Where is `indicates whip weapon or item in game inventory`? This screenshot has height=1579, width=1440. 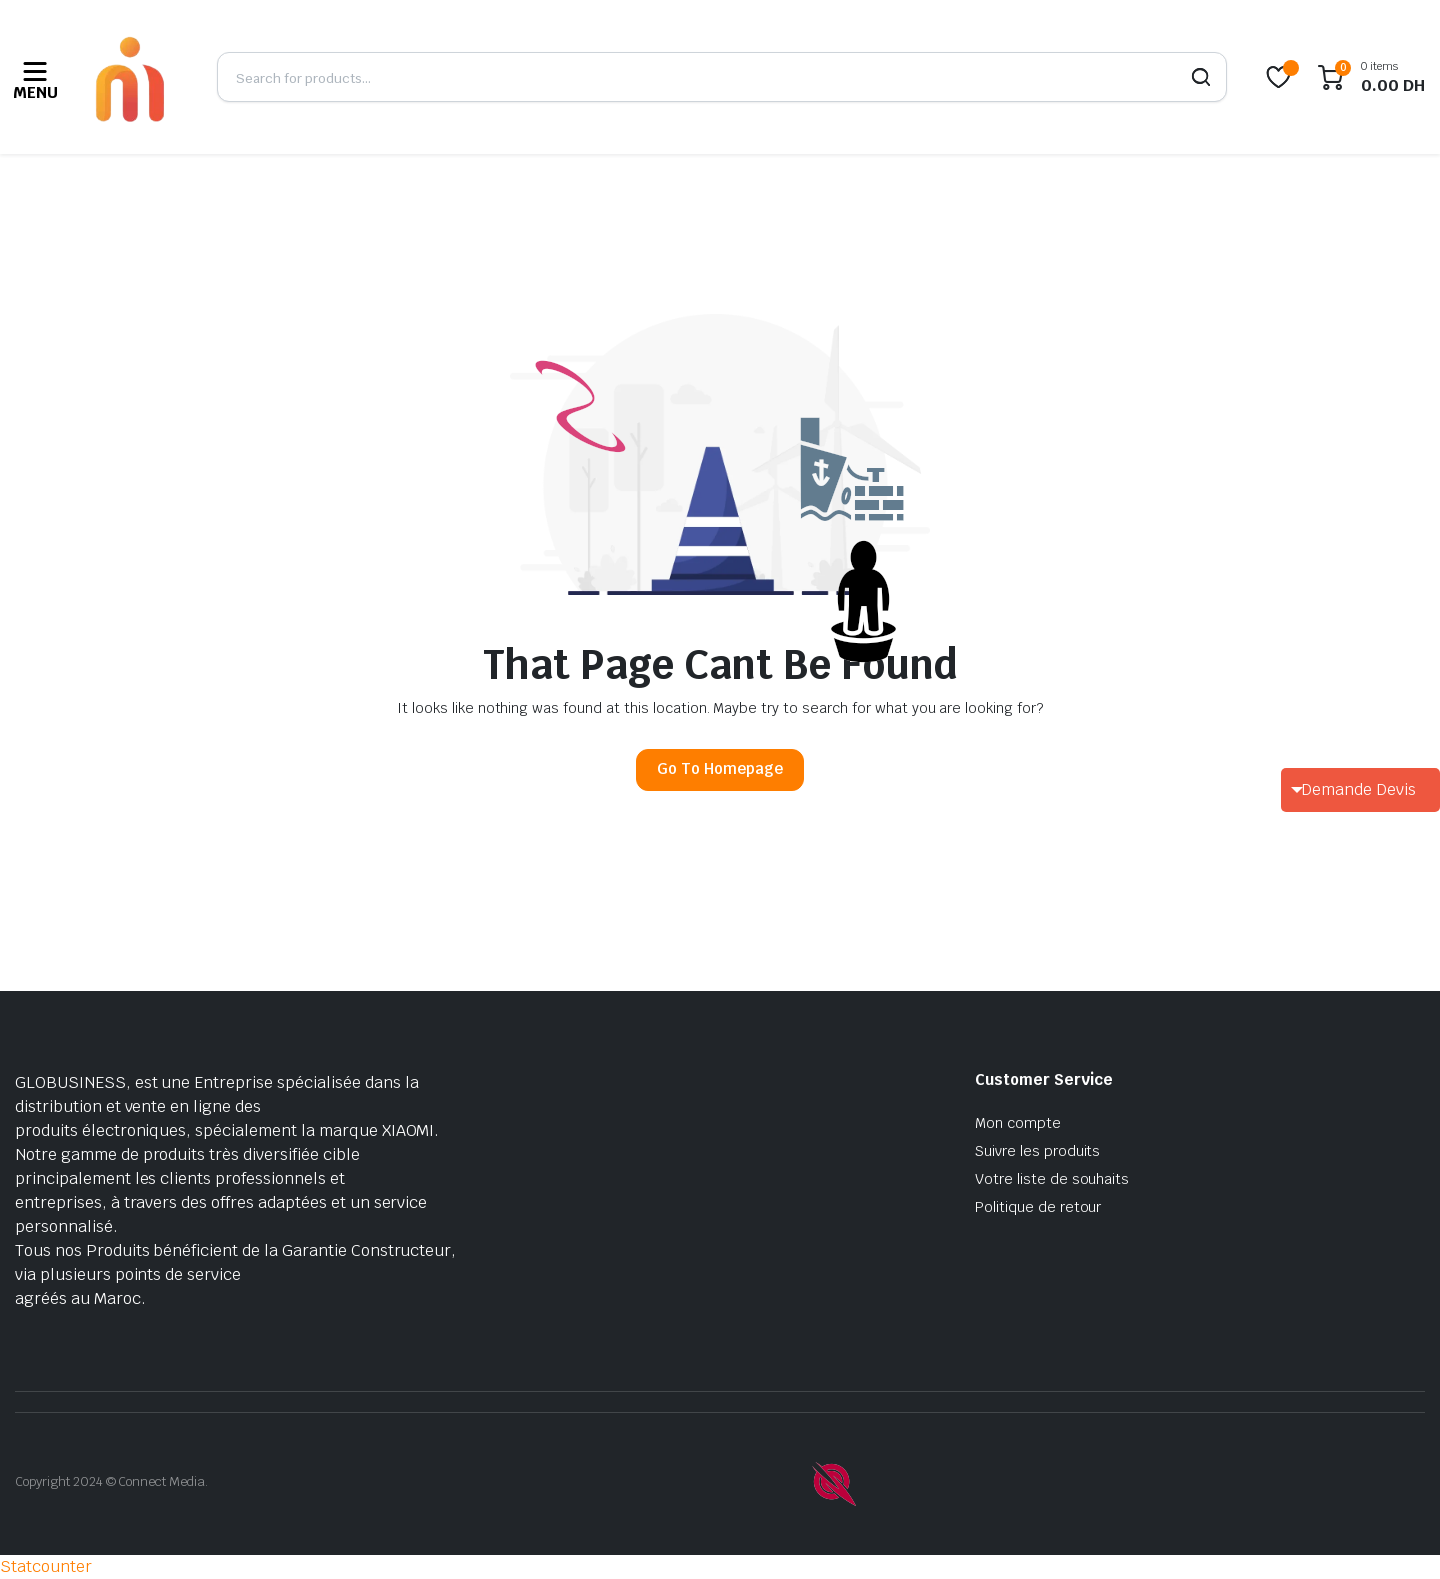
indicates whip weapon or item in game inventory is located at coordinates (581, 408).